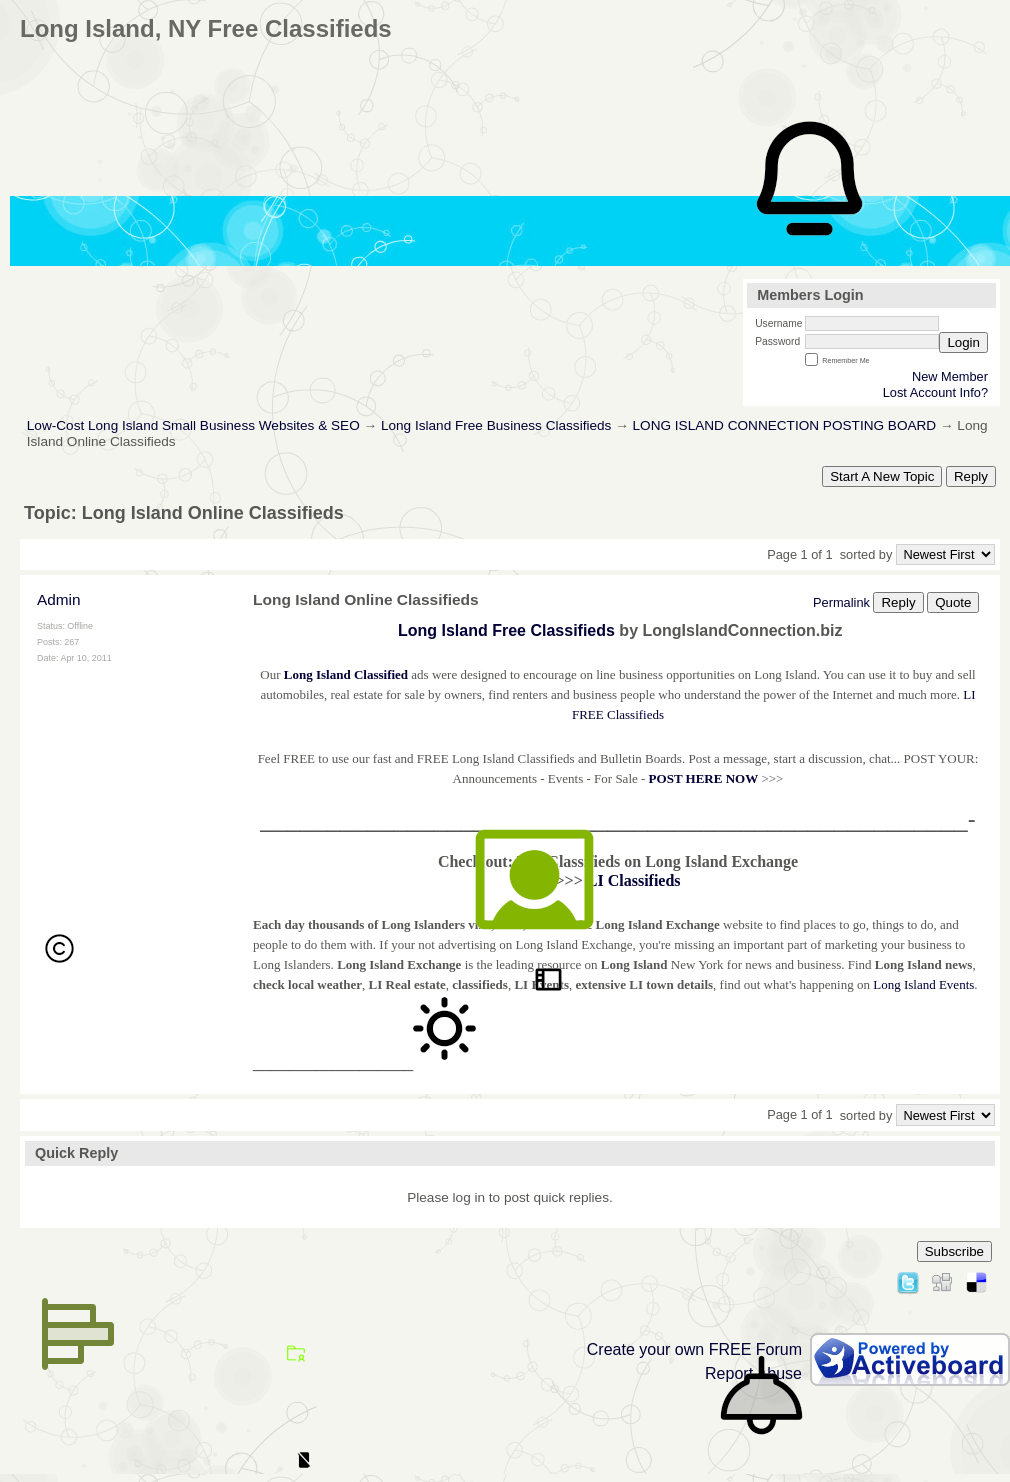 This screenshot has width=1010, height=1482. I want to click on mobile device disabled or unavailable, so click(304, 1460).